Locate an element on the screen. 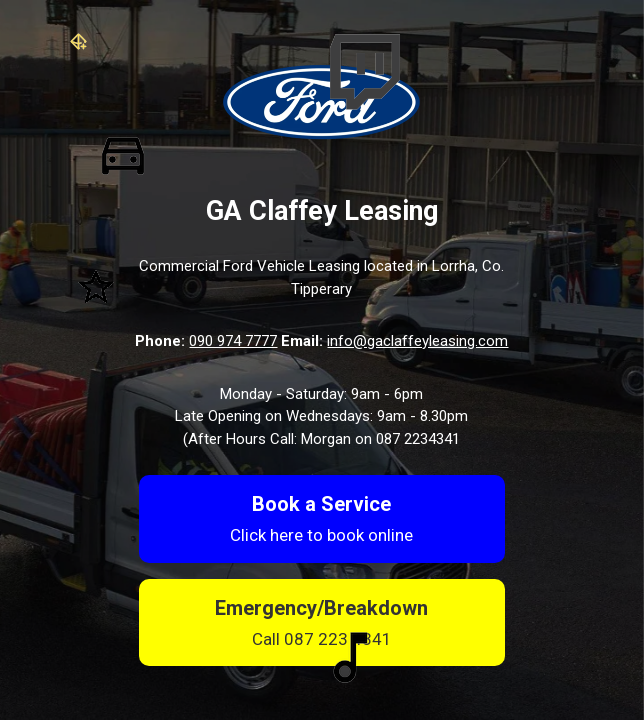 The image size is (644, 720). open Twitch app is located at coordinates (365, 72).